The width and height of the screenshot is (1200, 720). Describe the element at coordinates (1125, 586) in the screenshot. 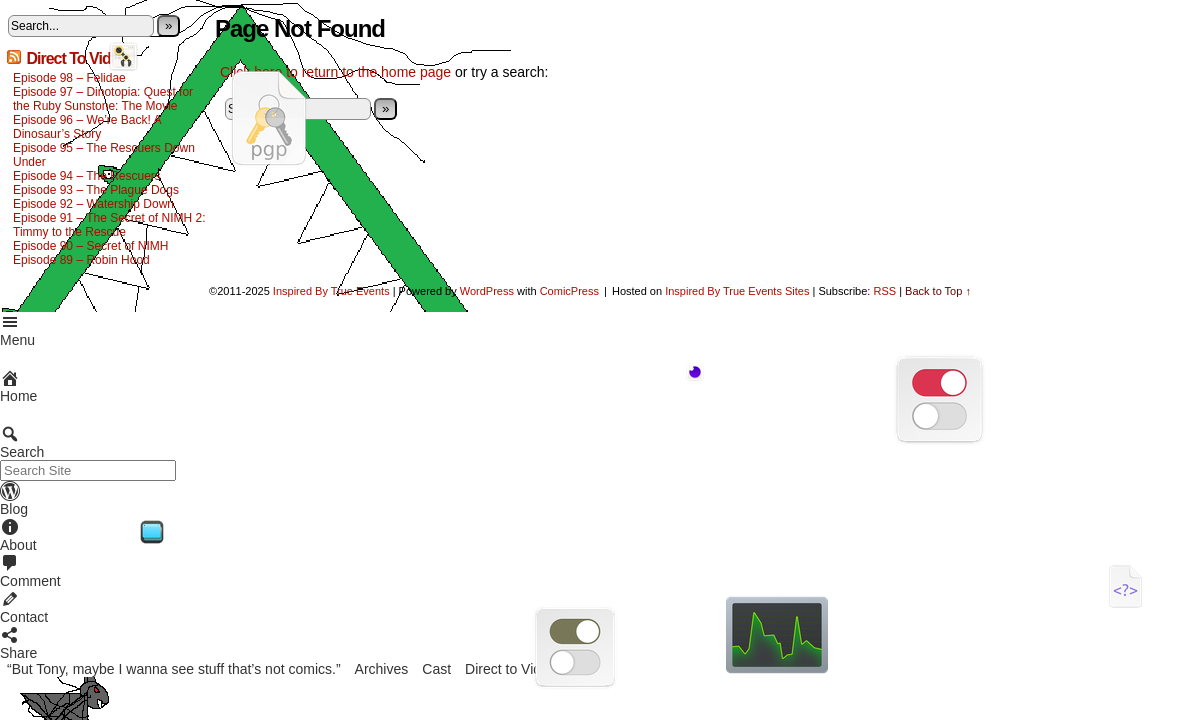

I see `indicates a PHP script or code file` at that location.